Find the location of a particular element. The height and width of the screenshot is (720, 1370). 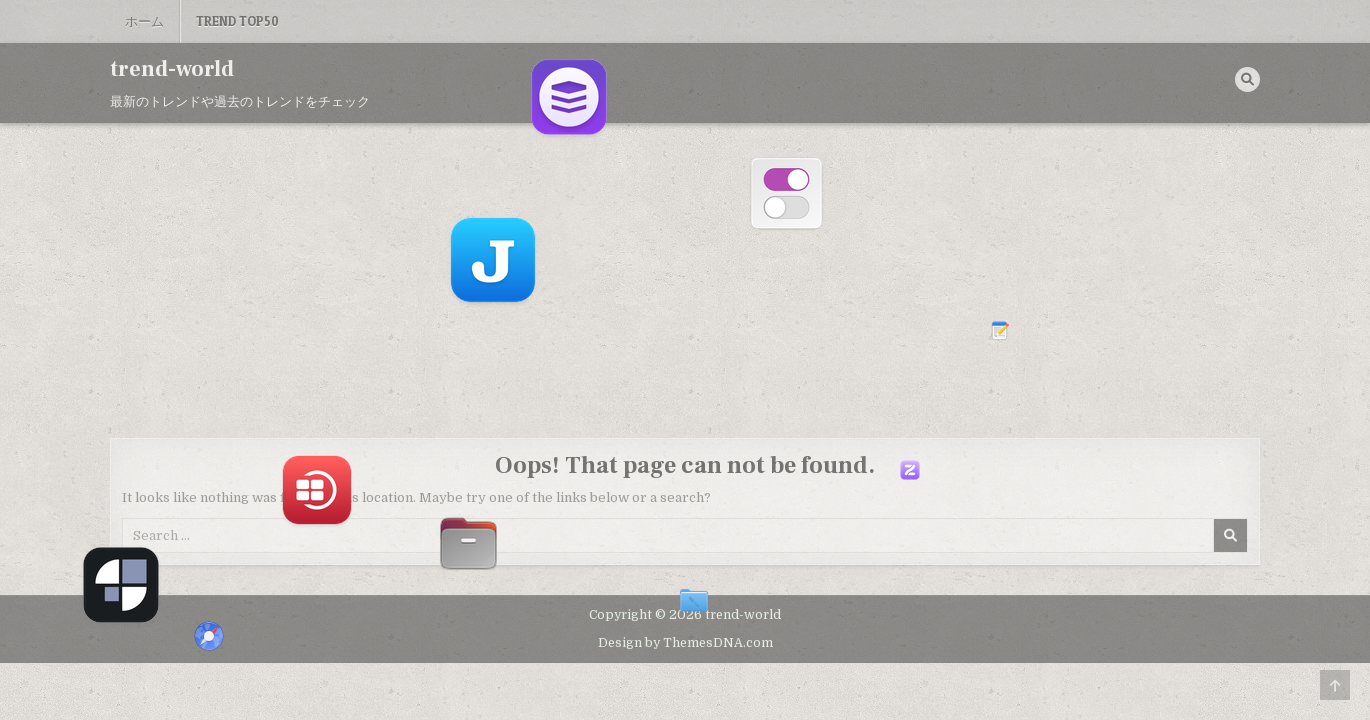

folder containing color picker or eyedropper tool assets is located at coordinates (694, 600).